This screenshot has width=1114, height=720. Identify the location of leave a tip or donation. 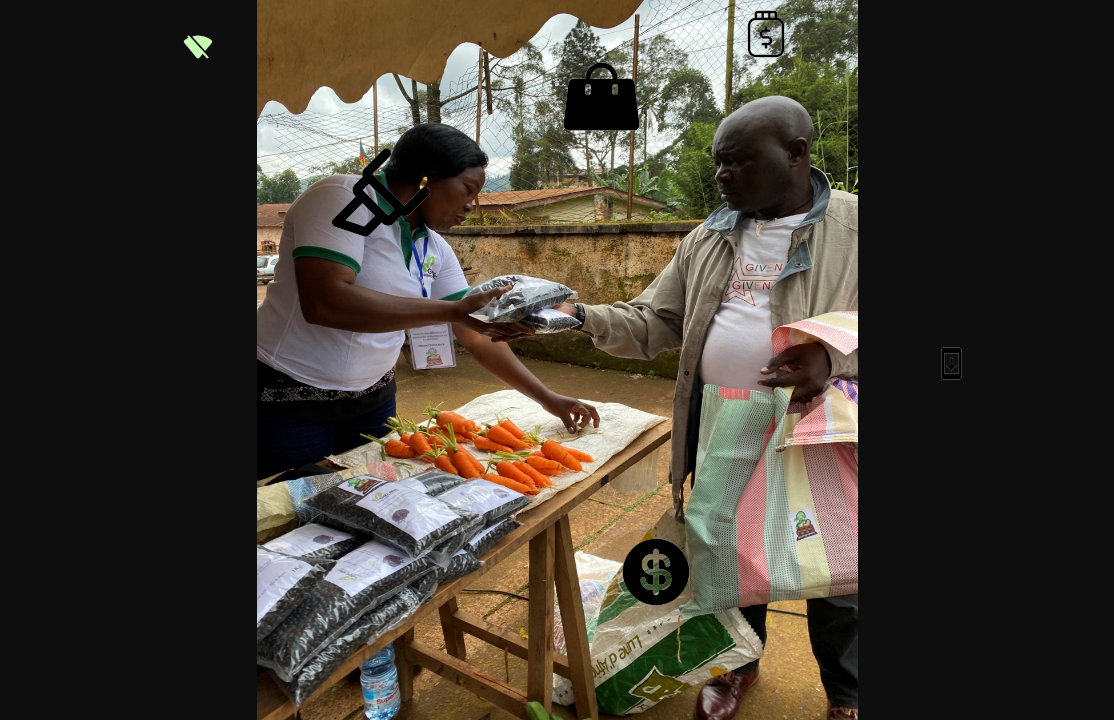
(766, 34).